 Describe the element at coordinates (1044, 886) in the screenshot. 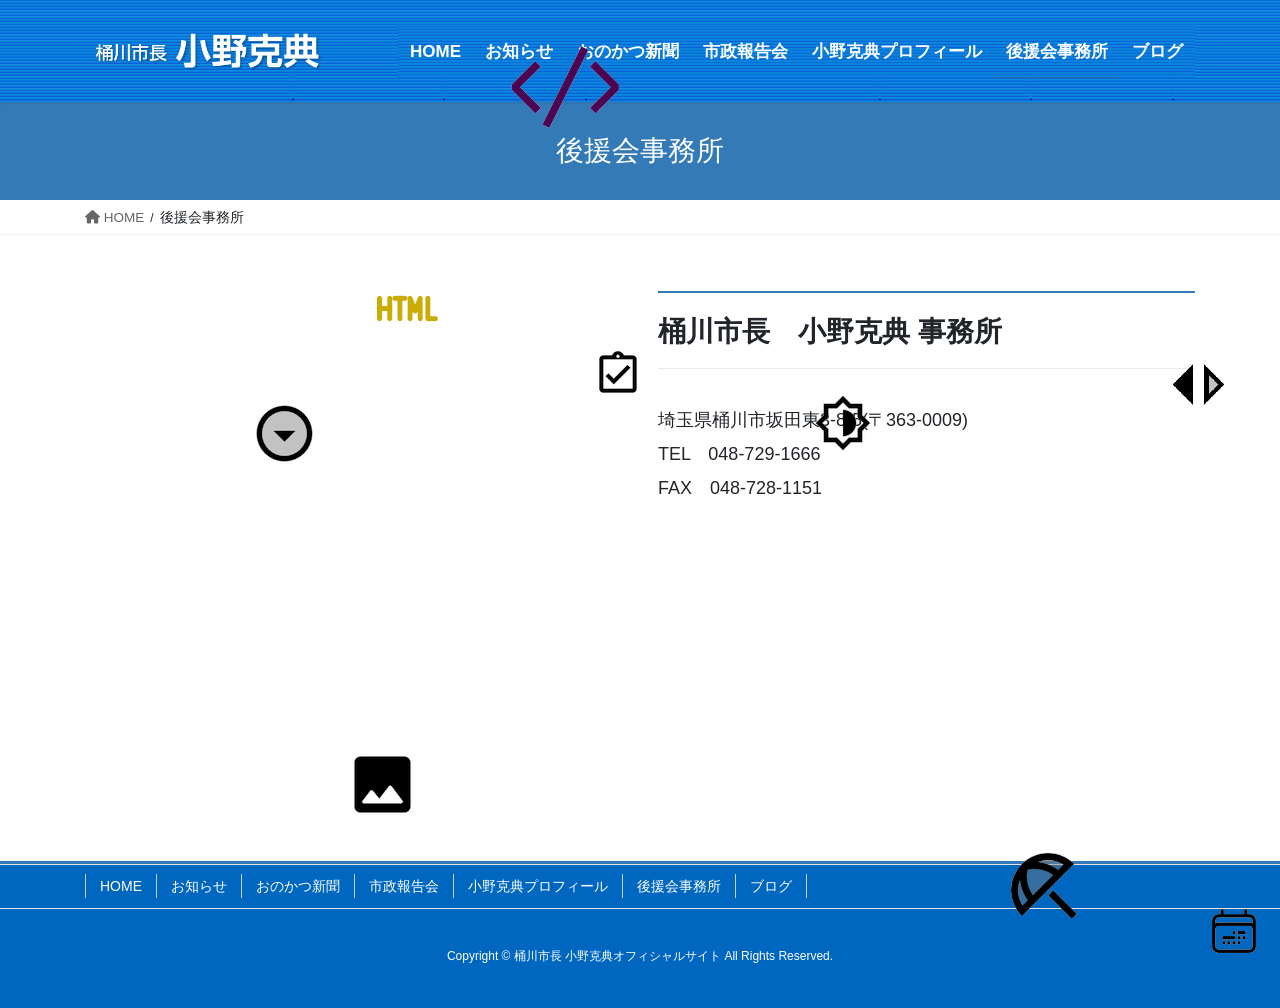

I see `access beach or vacation-related features` at that location.